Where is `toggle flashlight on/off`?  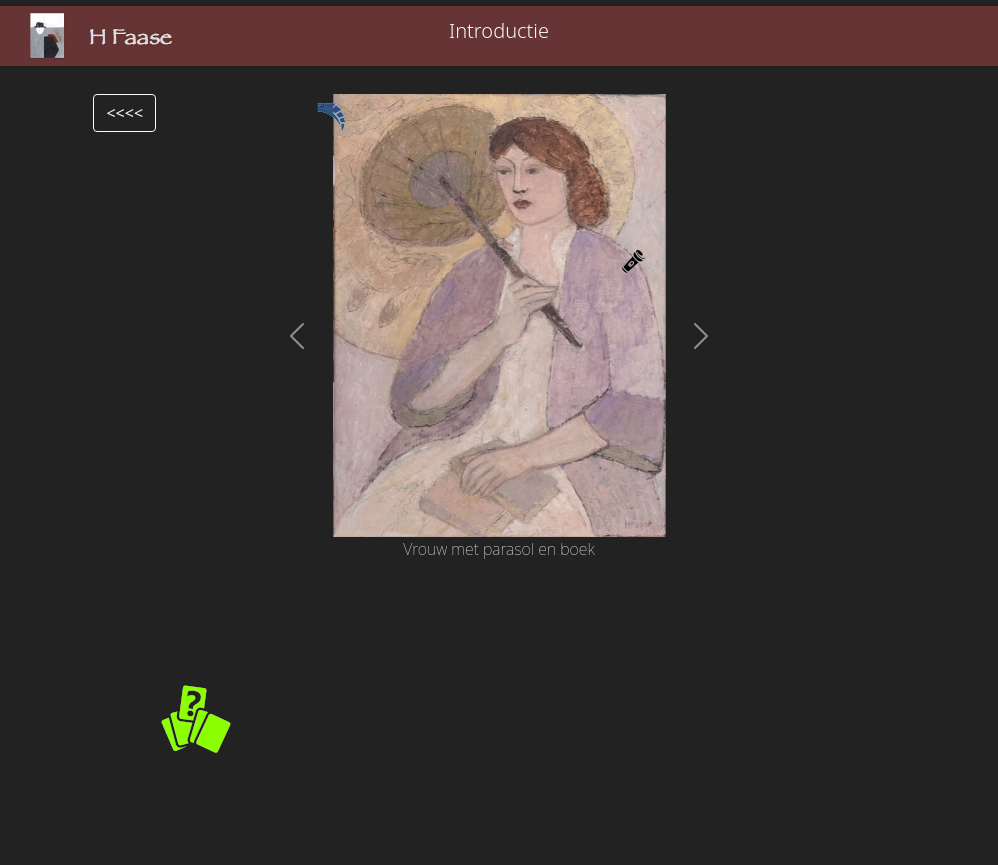
toggle flashlight on/off is located at coordinates (633, 261).